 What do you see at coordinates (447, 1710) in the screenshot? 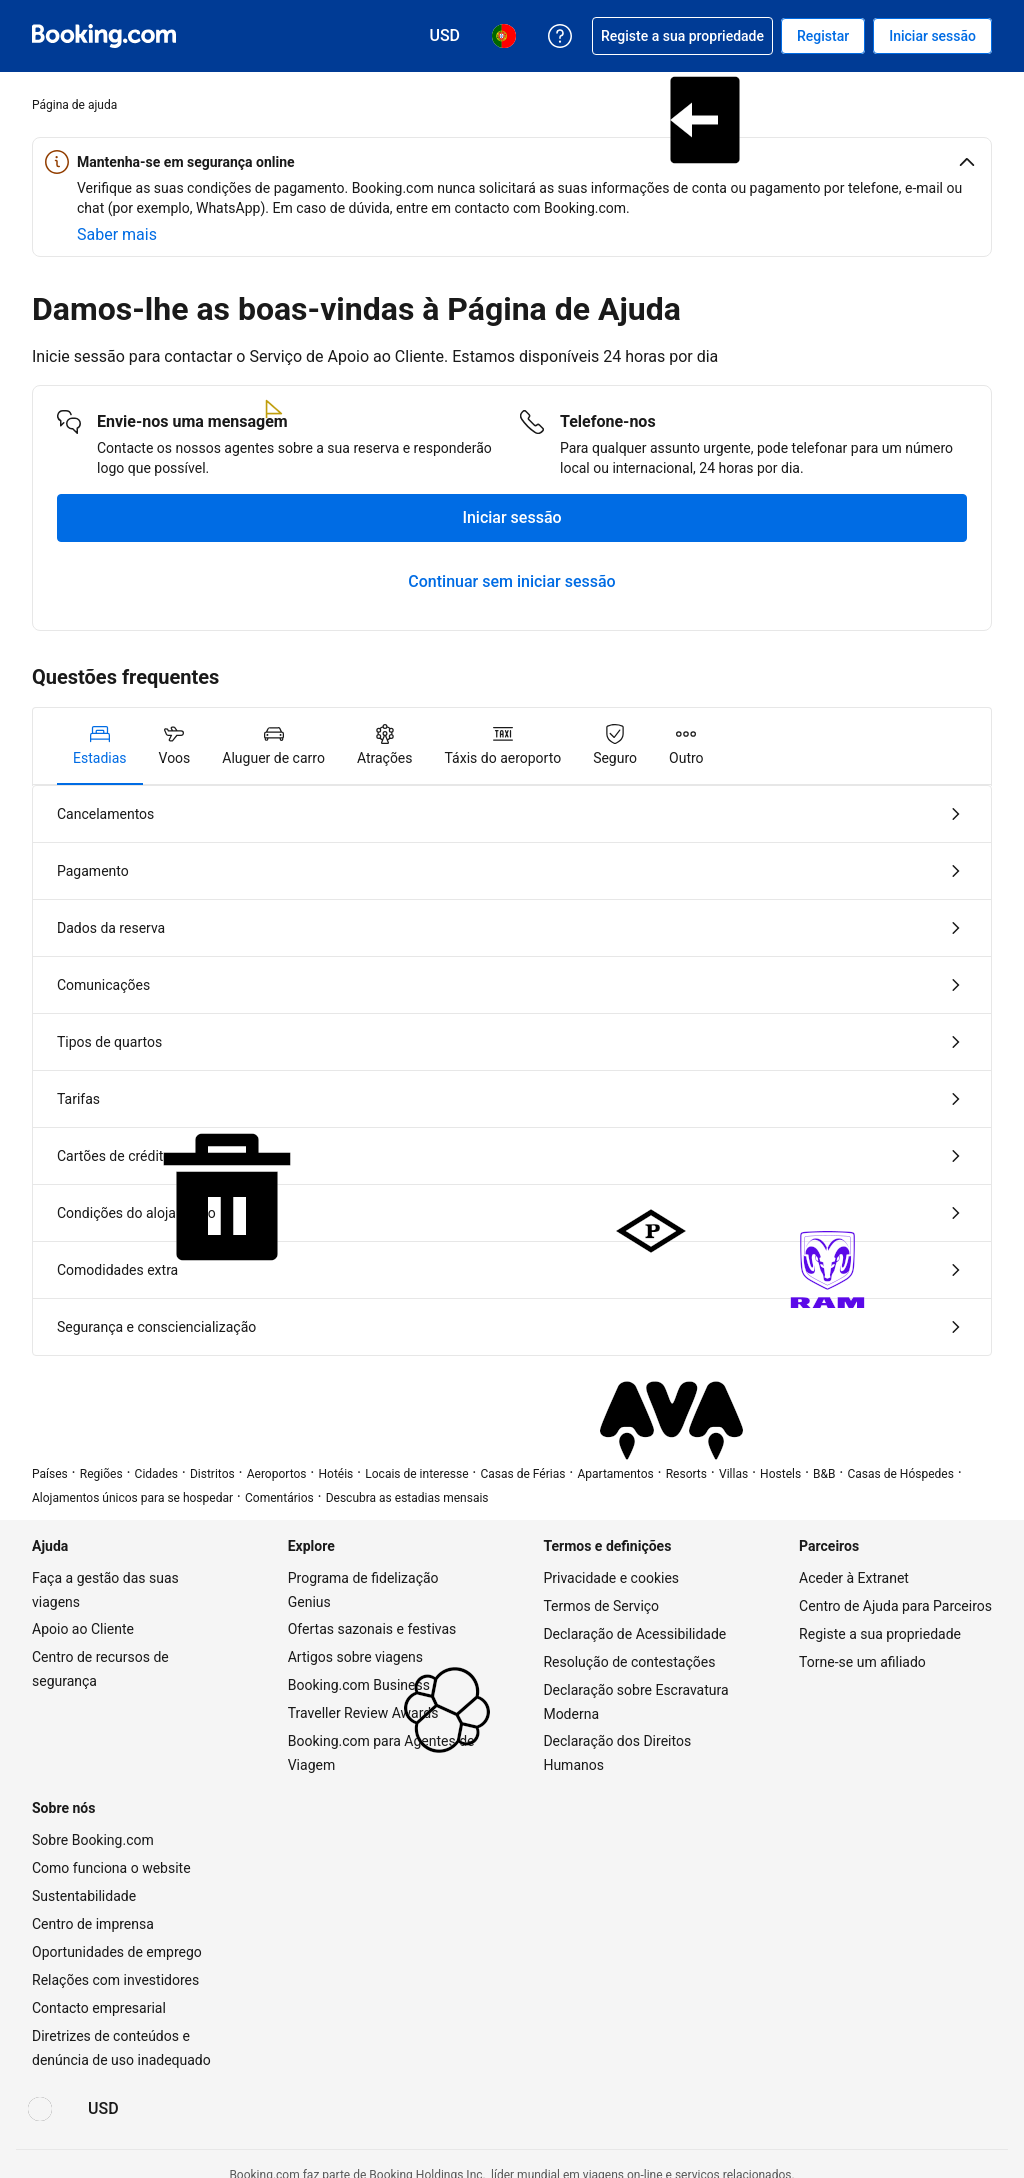
I see `elastic company logo` at bounding box center [447, 1710].